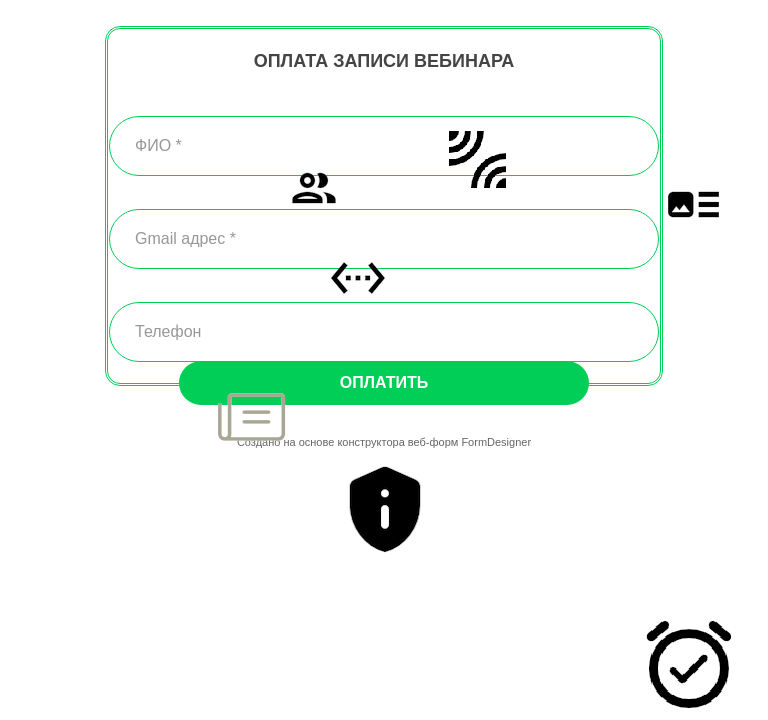  Describe the element at coordinates (689, 664) in the screenshot. I see `alarm is set and active` at that location.